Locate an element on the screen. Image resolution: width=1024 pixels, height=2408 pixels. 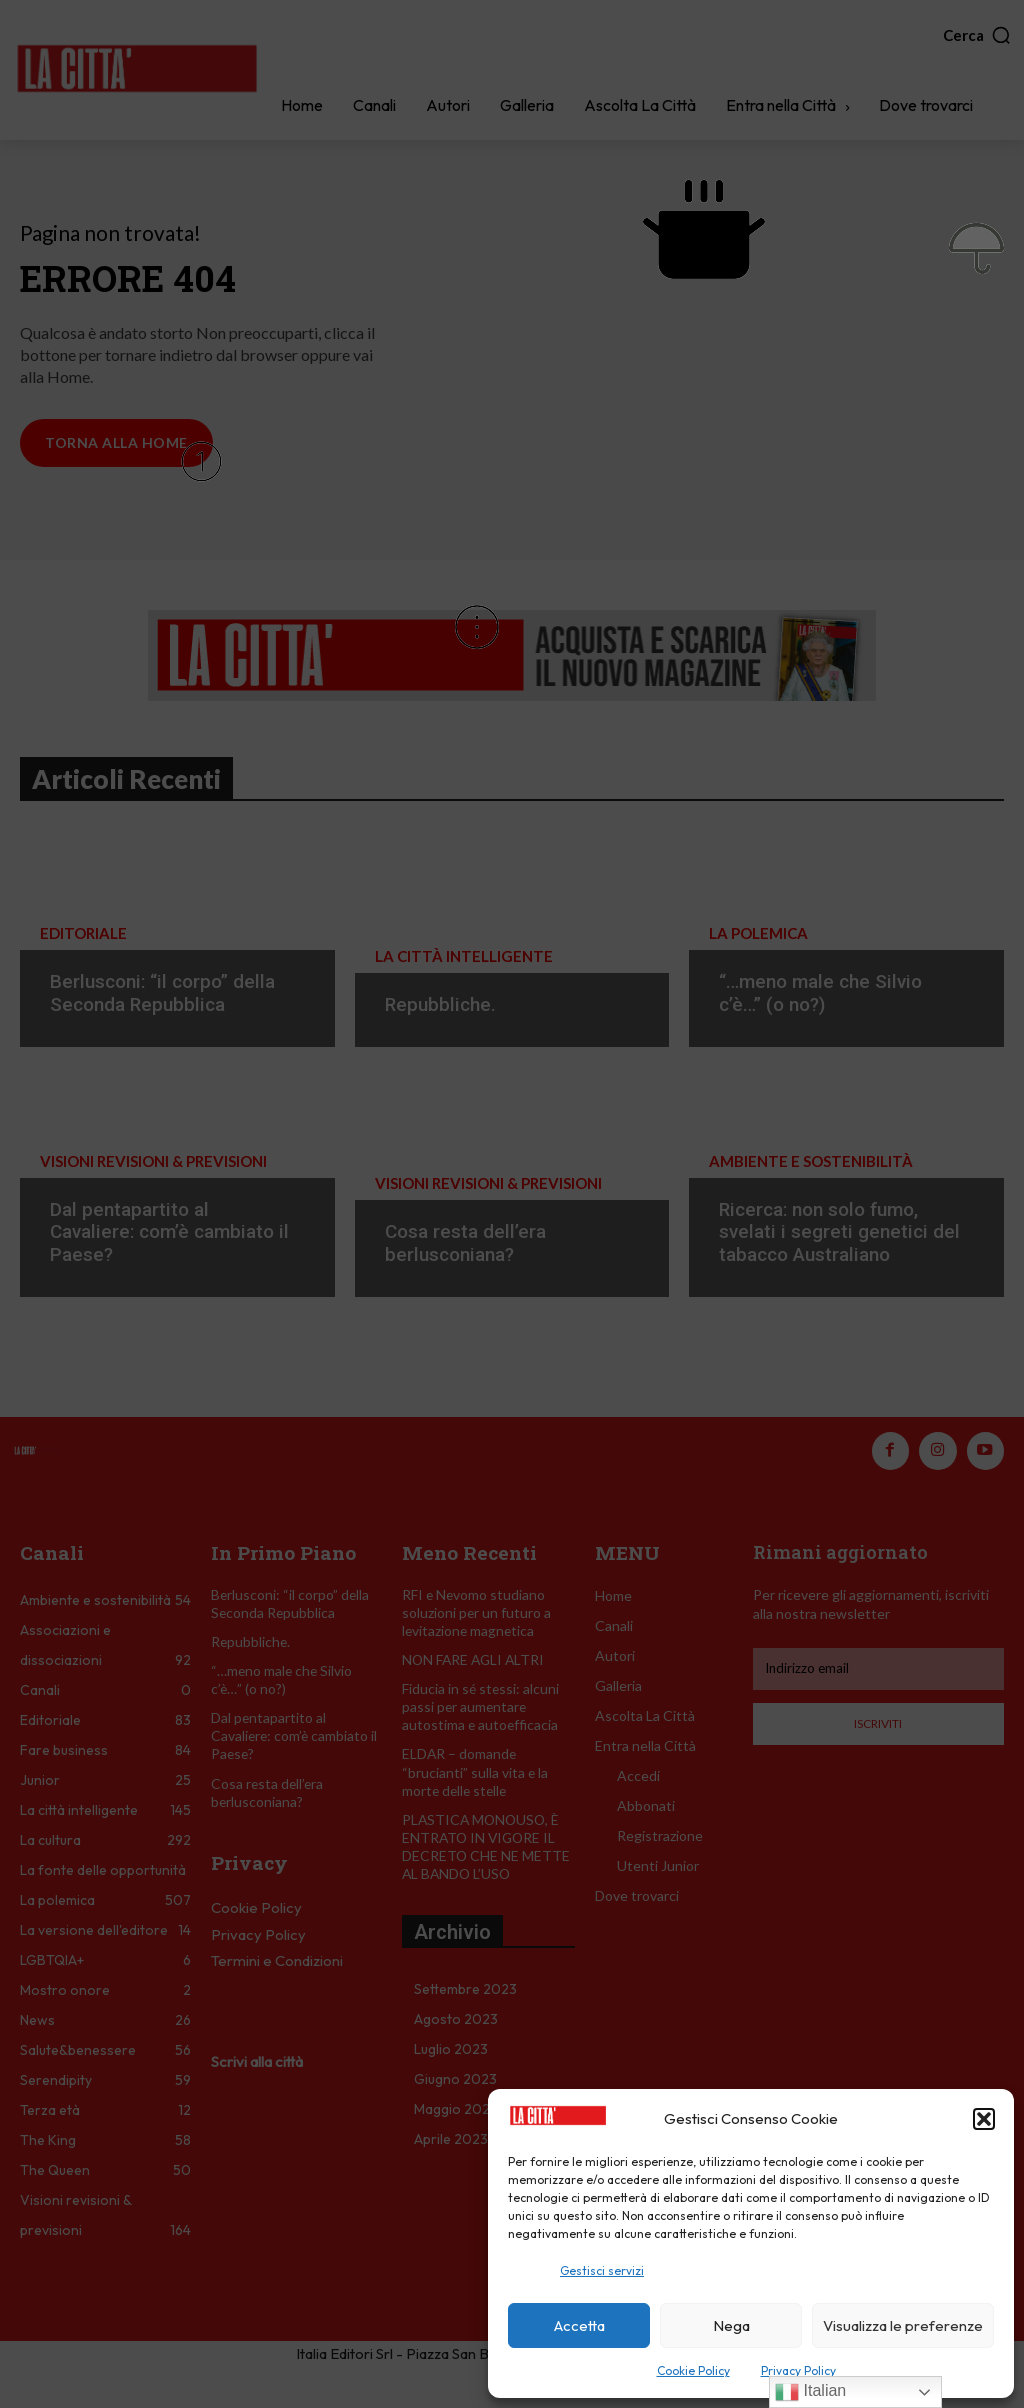
indicates weather protection or rain forecast is located at coordinates (976, 248).